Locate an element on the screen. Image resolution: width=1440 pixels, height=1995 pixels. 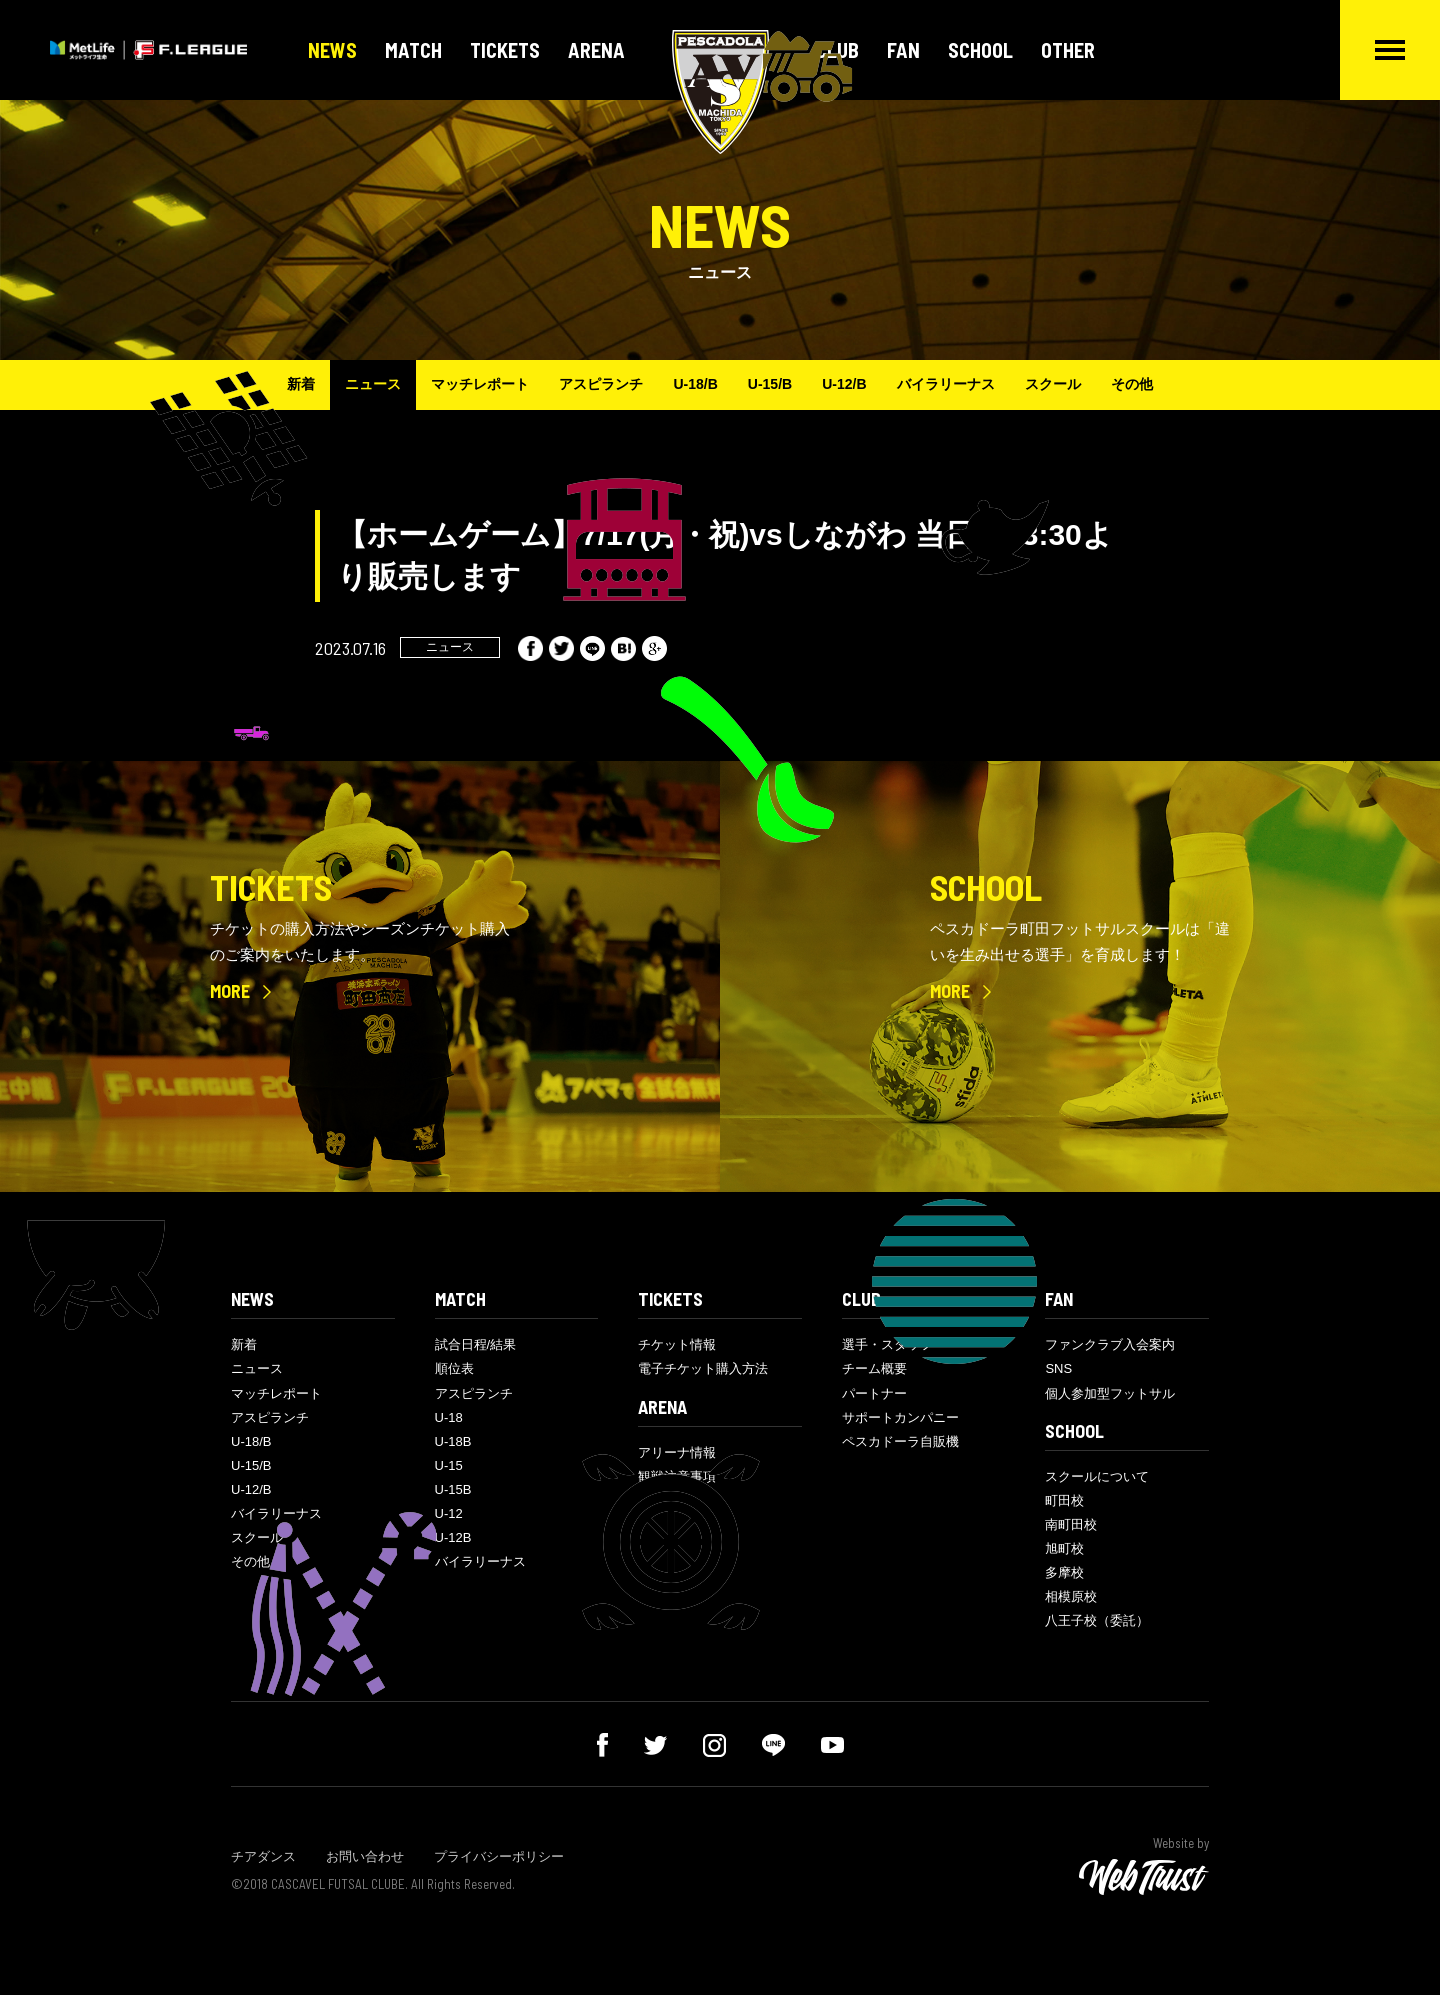
indicates dairy or milk-related content is located at coordinates (96, 1289).